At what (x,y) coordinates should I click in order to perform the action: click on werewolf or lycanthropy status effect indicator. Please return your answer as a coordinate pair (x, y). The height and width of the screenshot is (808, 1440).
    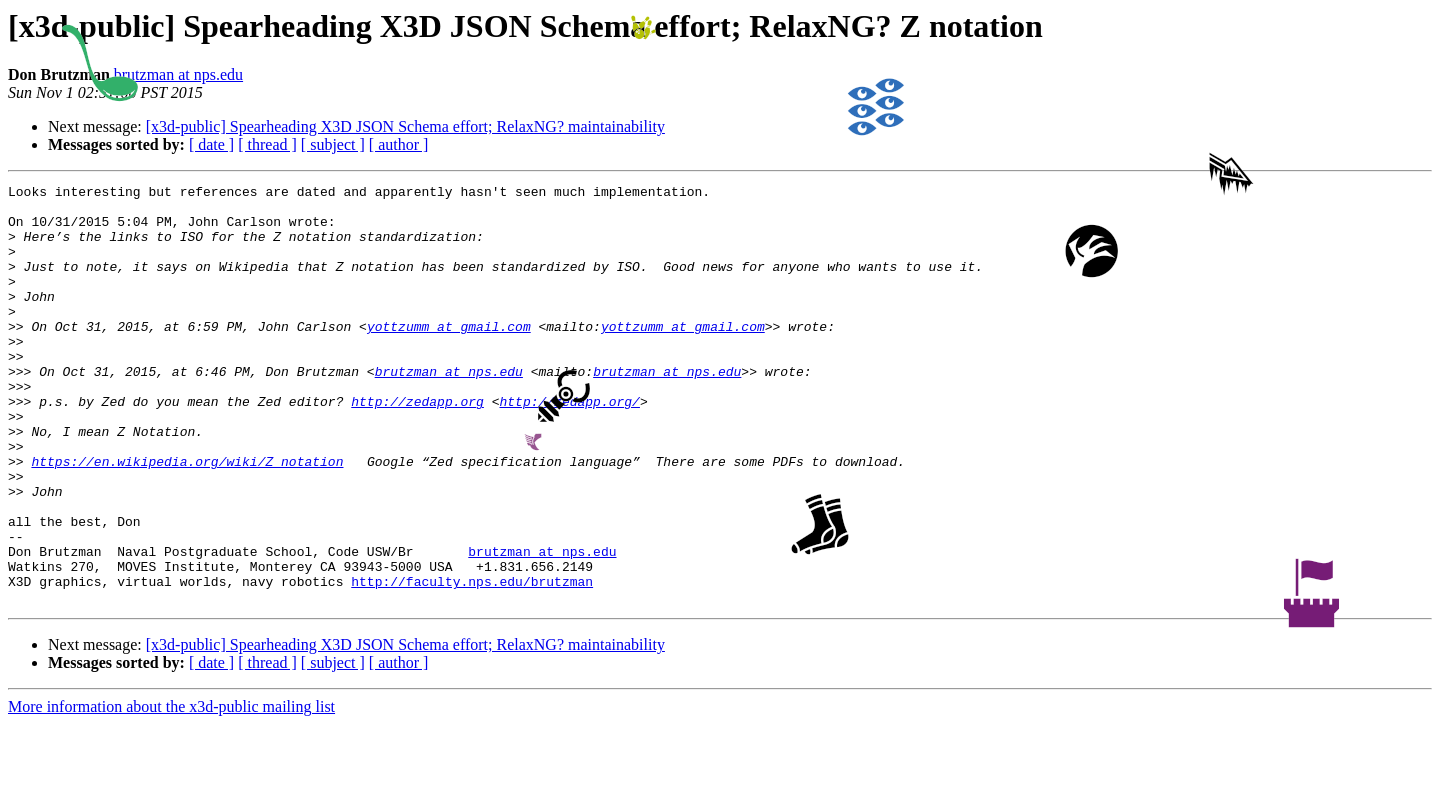
    Looking at the image, I should click on (1091, 250).